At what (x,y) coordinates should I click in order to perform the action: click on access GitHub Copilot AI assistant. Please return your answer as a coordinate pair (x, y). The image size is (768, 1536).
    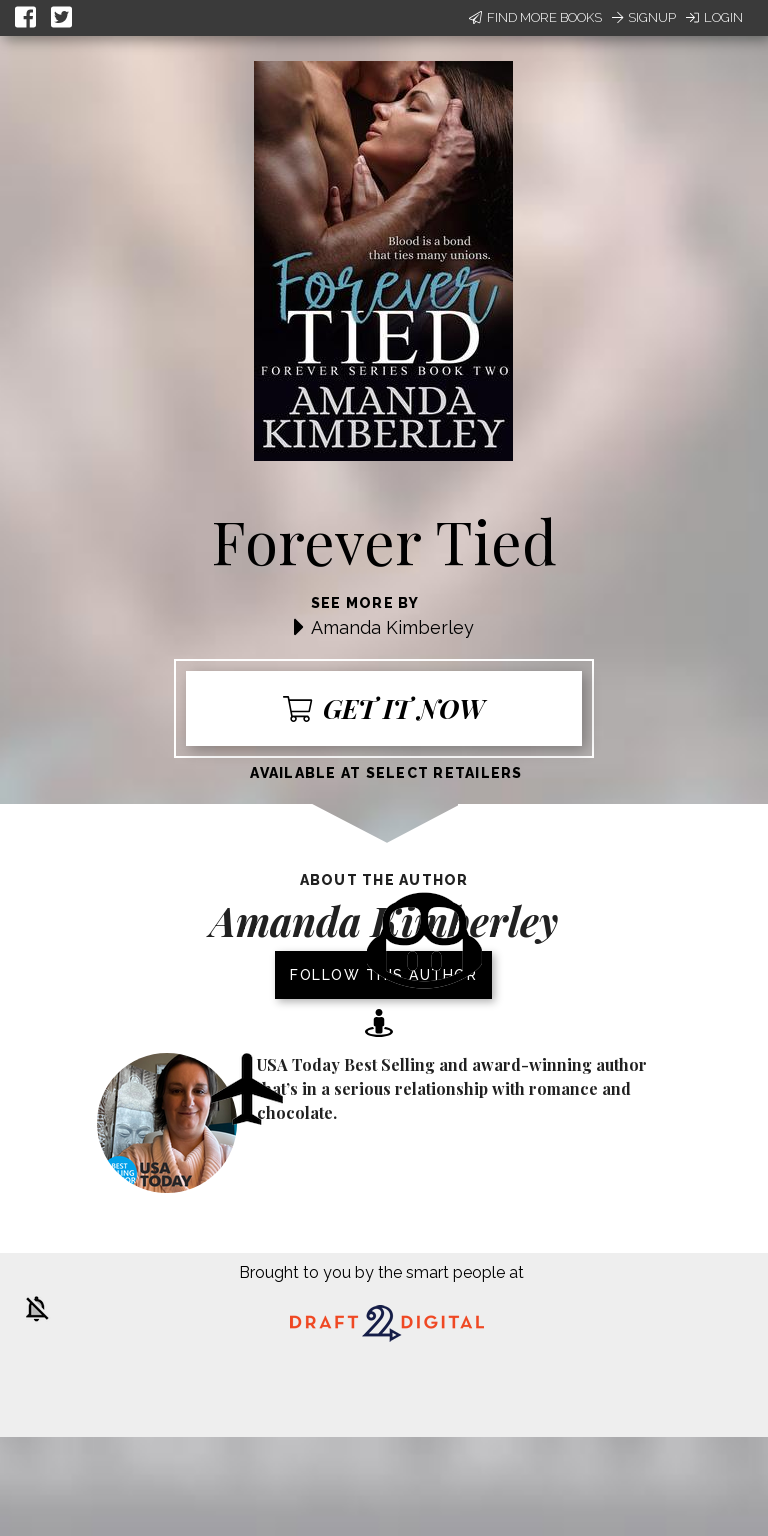
    Looking at the image, I should click on (424, 940).